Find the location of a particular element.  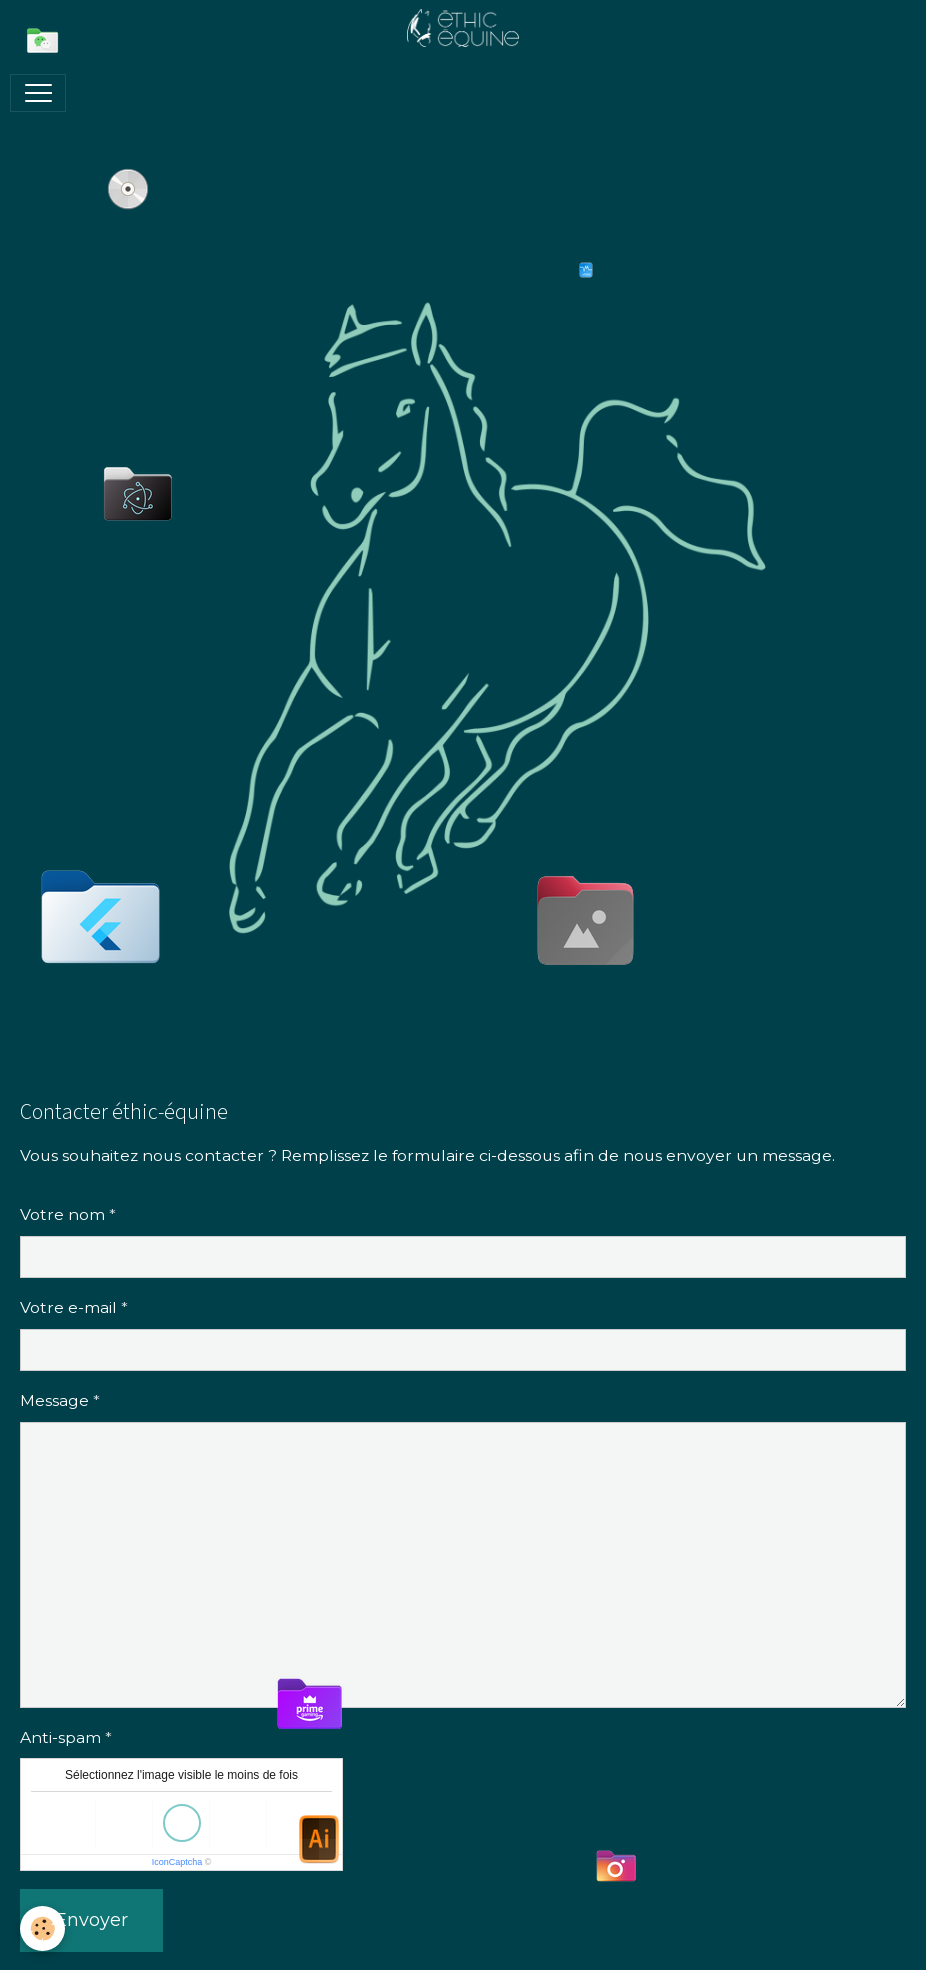

open an Adobe Illustrator file is located at coordinates (319, 1839).